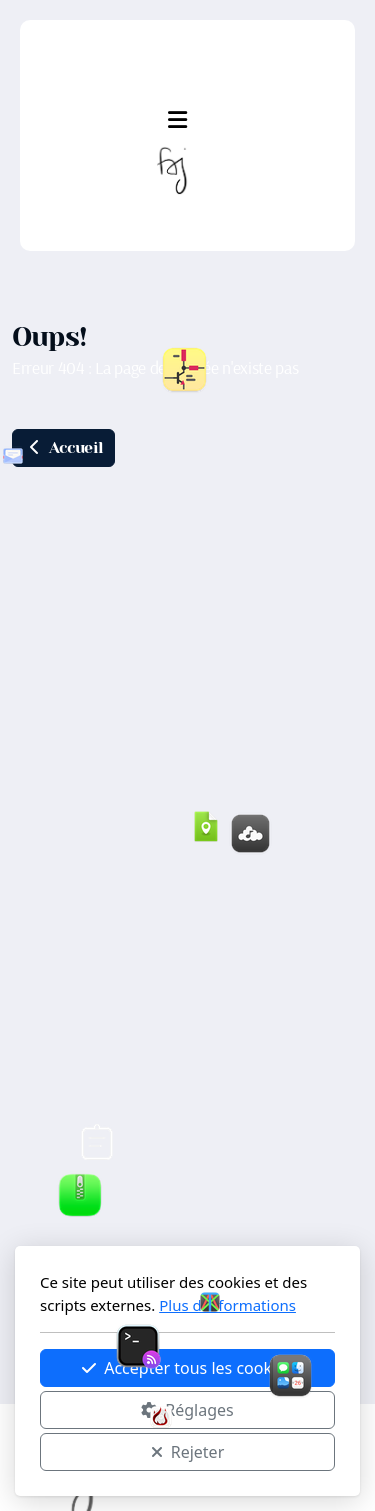 Image resolution: width=375 pixels, height=1511 pixels. I want to click on open tixati torrent client, so click(210, 1302).